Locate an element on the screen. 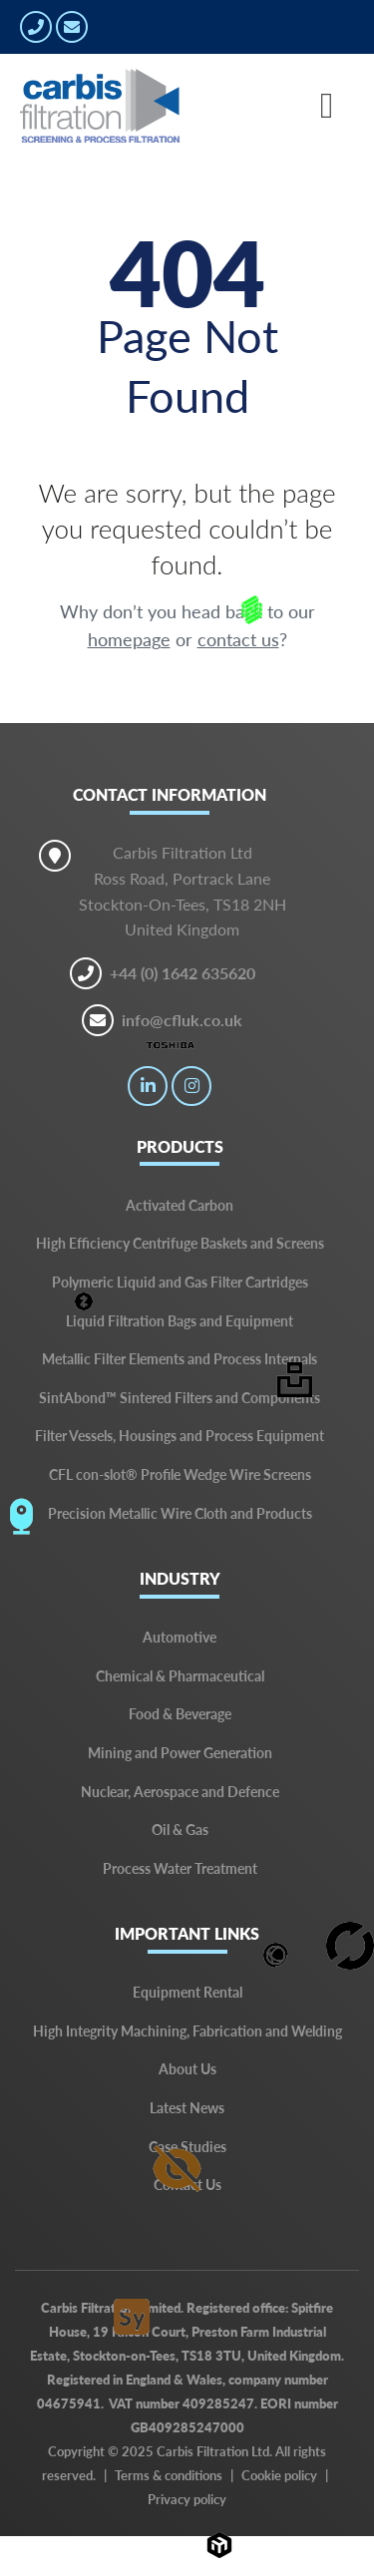 This screenshot has height=2576, width=374. unsplash logo - access free stock photos is located at coordinates (294, 1379).